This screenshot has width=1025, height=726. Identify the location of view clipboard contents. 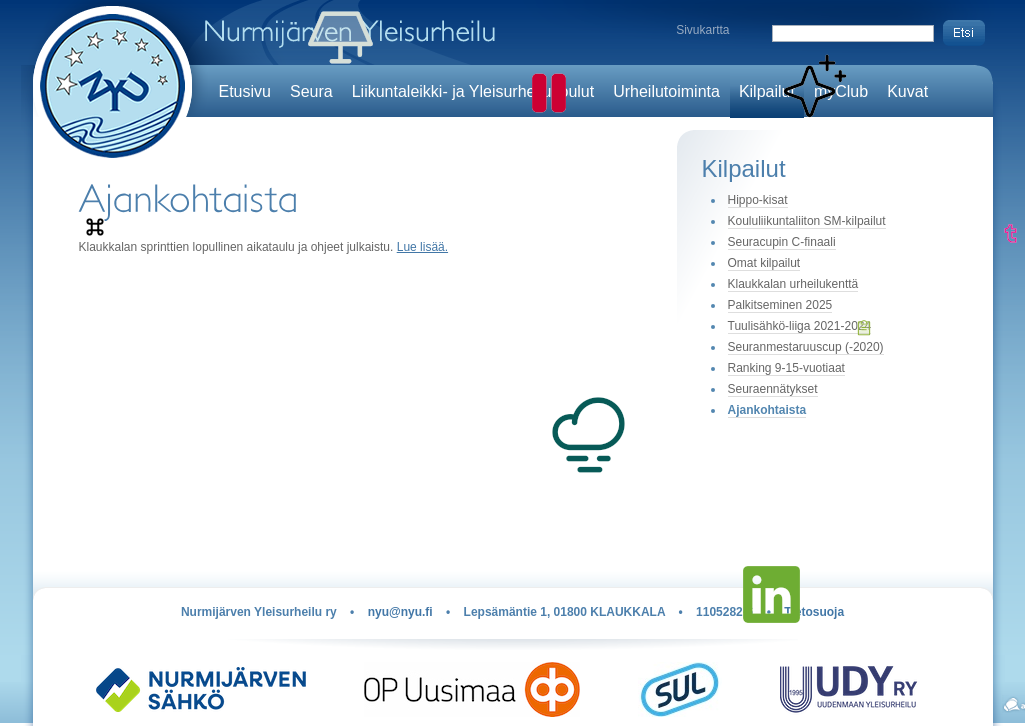
(864, 328).